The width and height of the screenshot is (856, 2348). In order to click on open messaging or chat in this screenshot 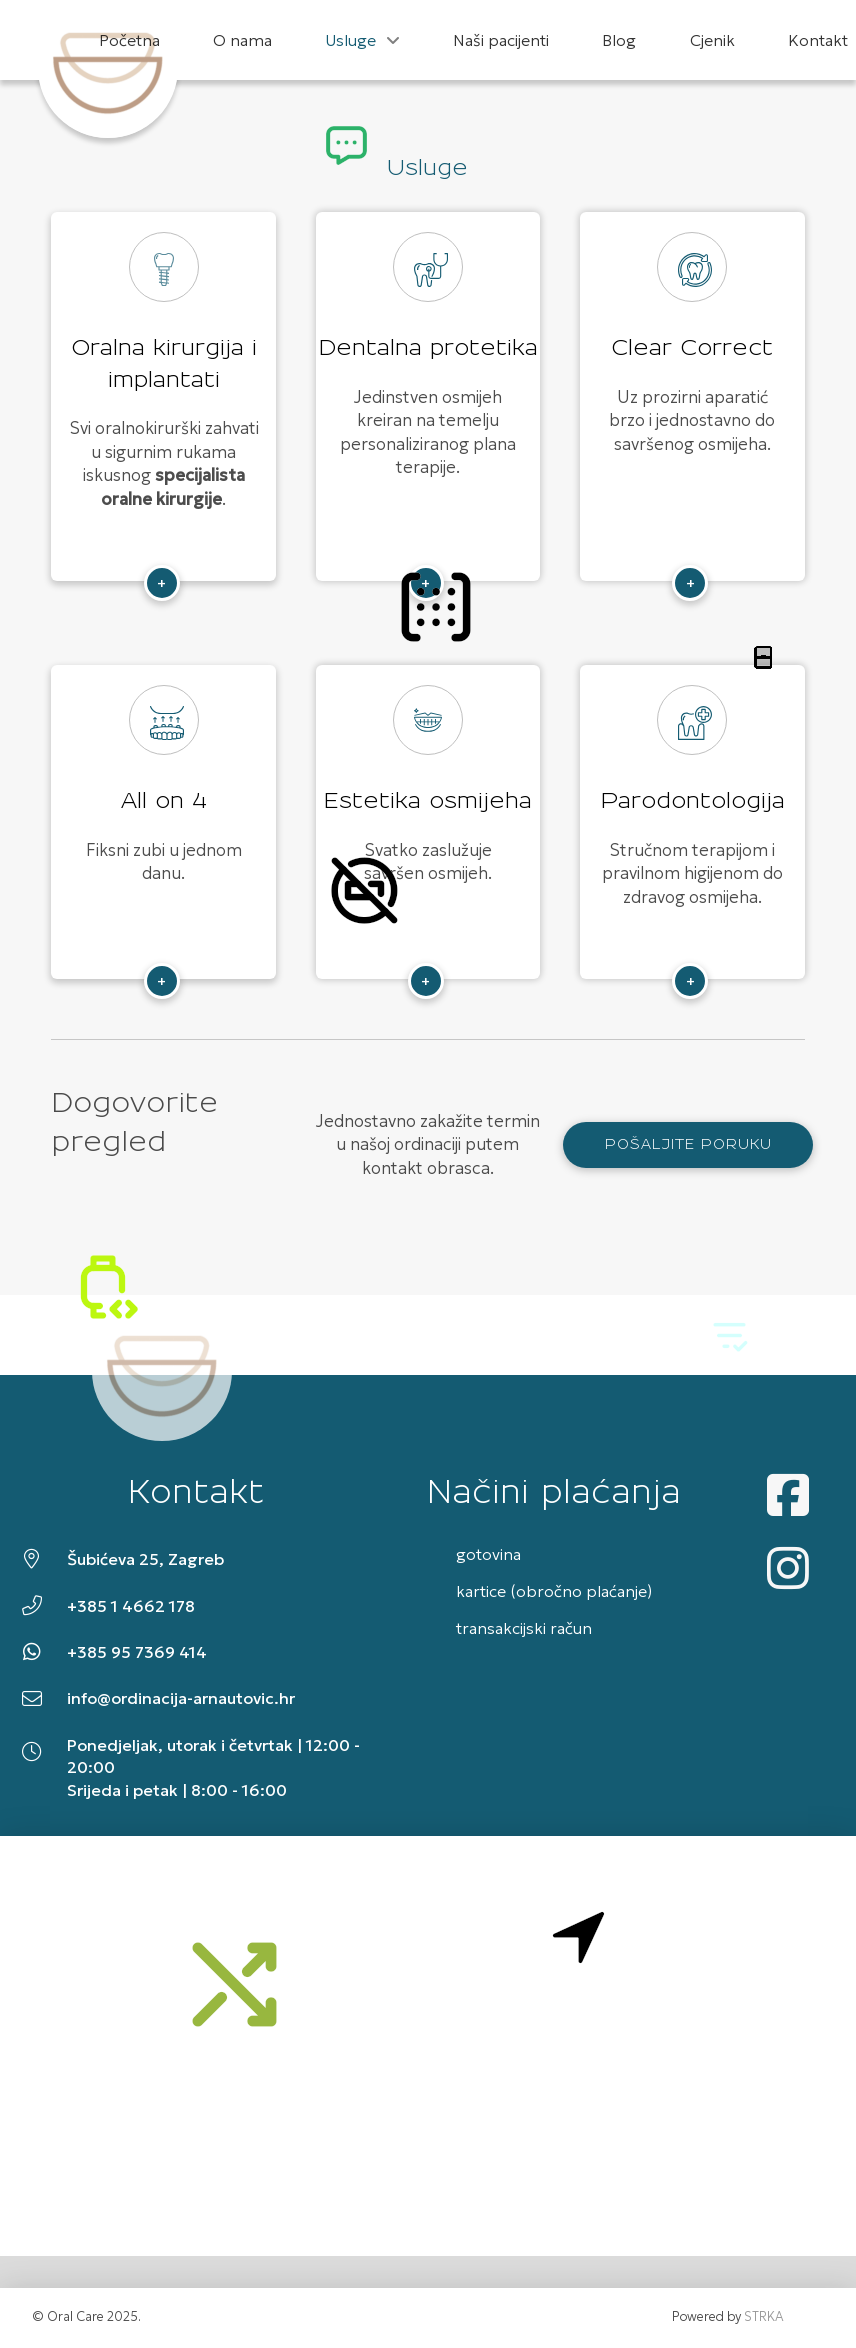, I will do `click(346, 144)`.